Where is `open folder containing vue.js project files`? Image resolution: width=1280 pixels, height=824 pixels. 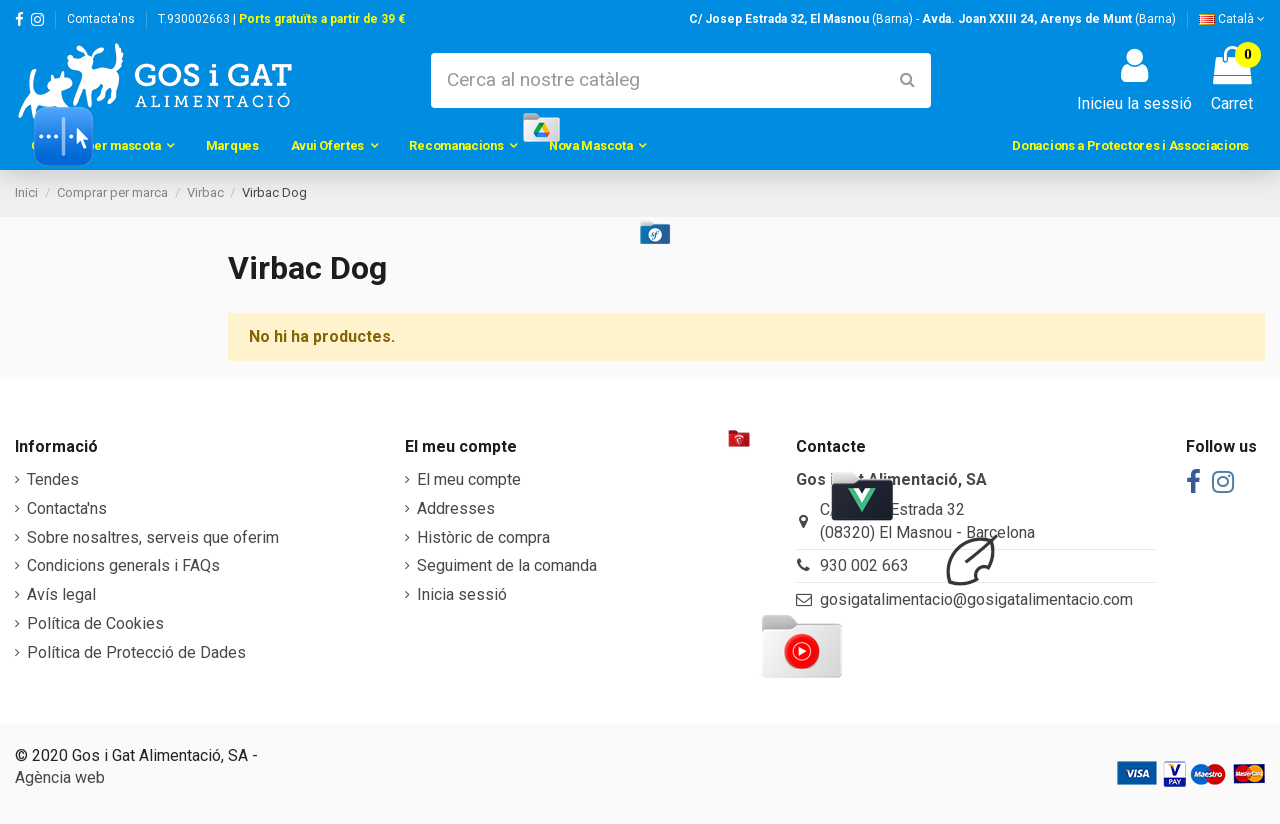
open folder containing vue.js project files is located at coordinates (862, 498).